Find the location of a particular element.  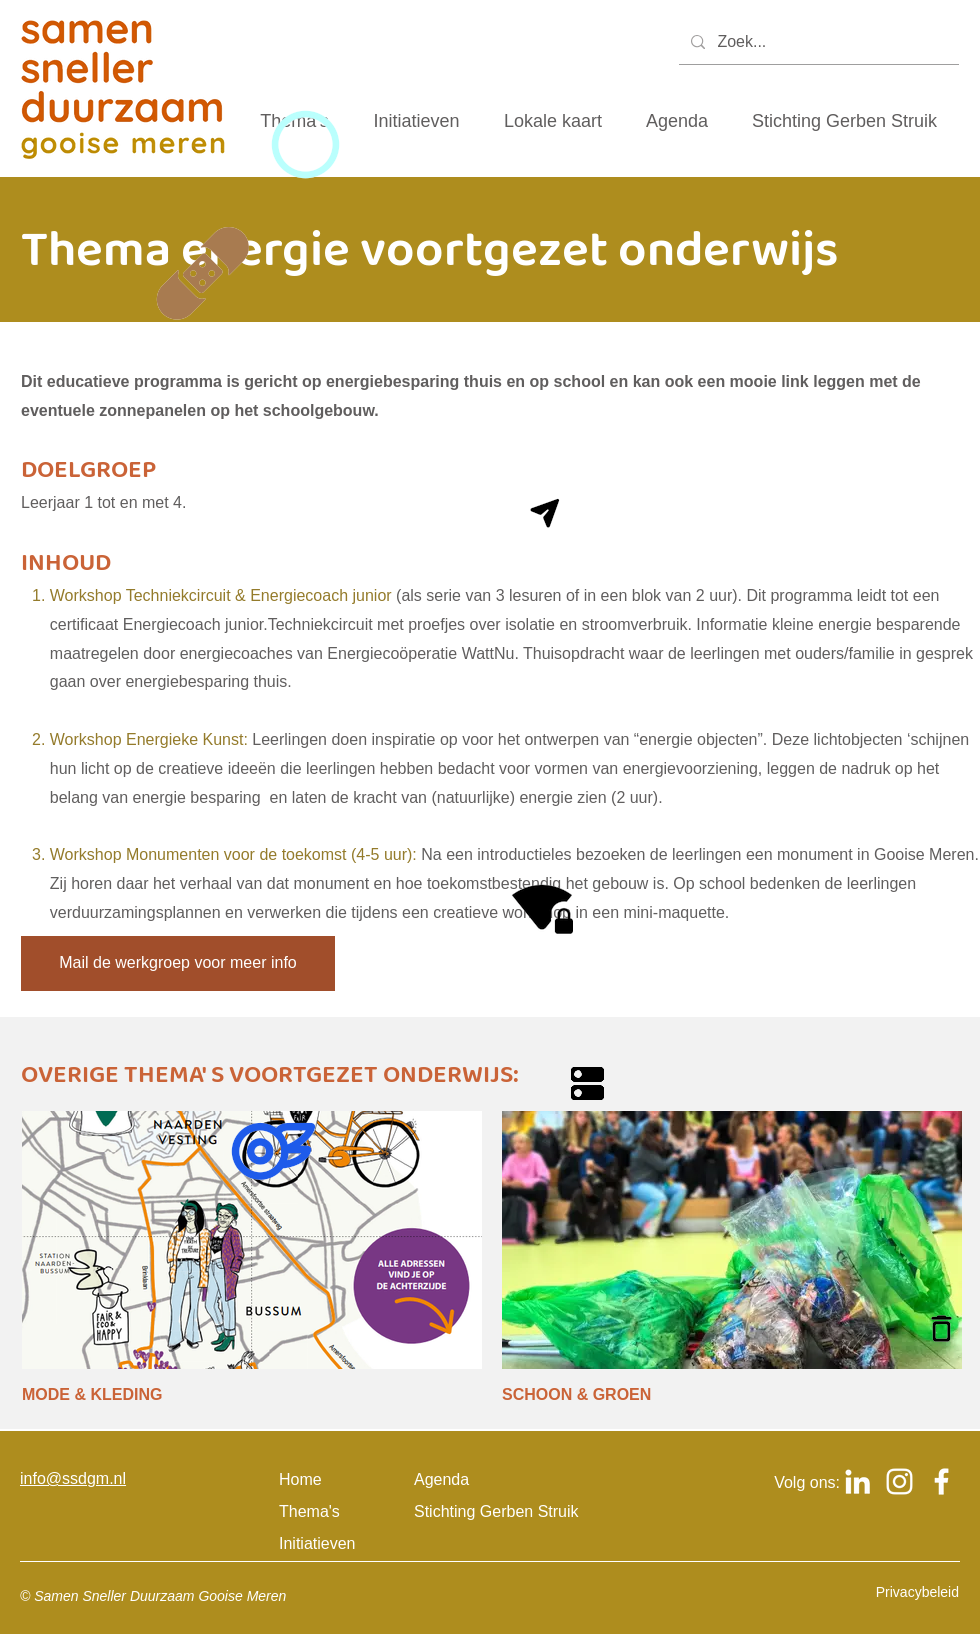

unselected radio button option is located at coordinates (305, 144).